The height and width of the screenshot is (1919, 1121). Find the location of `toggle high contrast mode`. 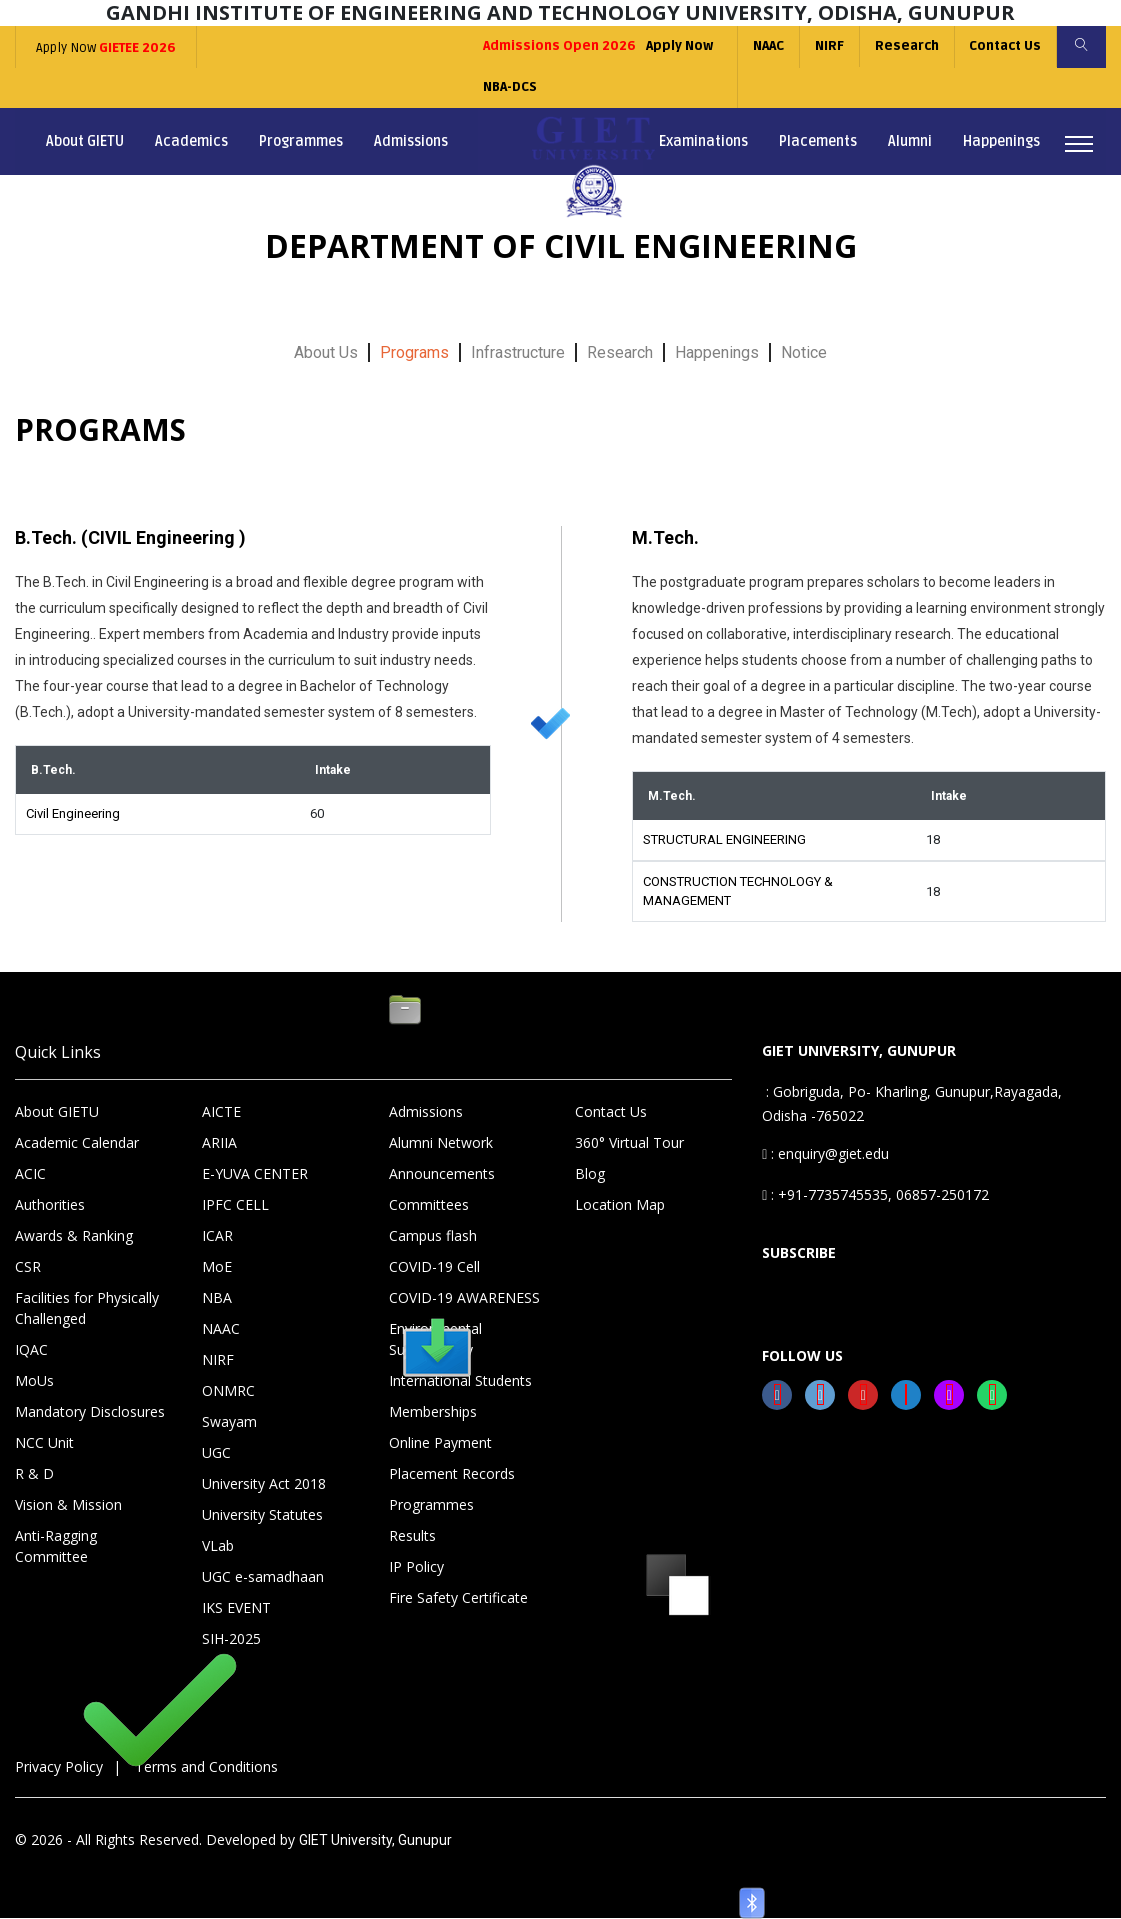

toggle high contrast mode is located at coordinates (677, 1586).